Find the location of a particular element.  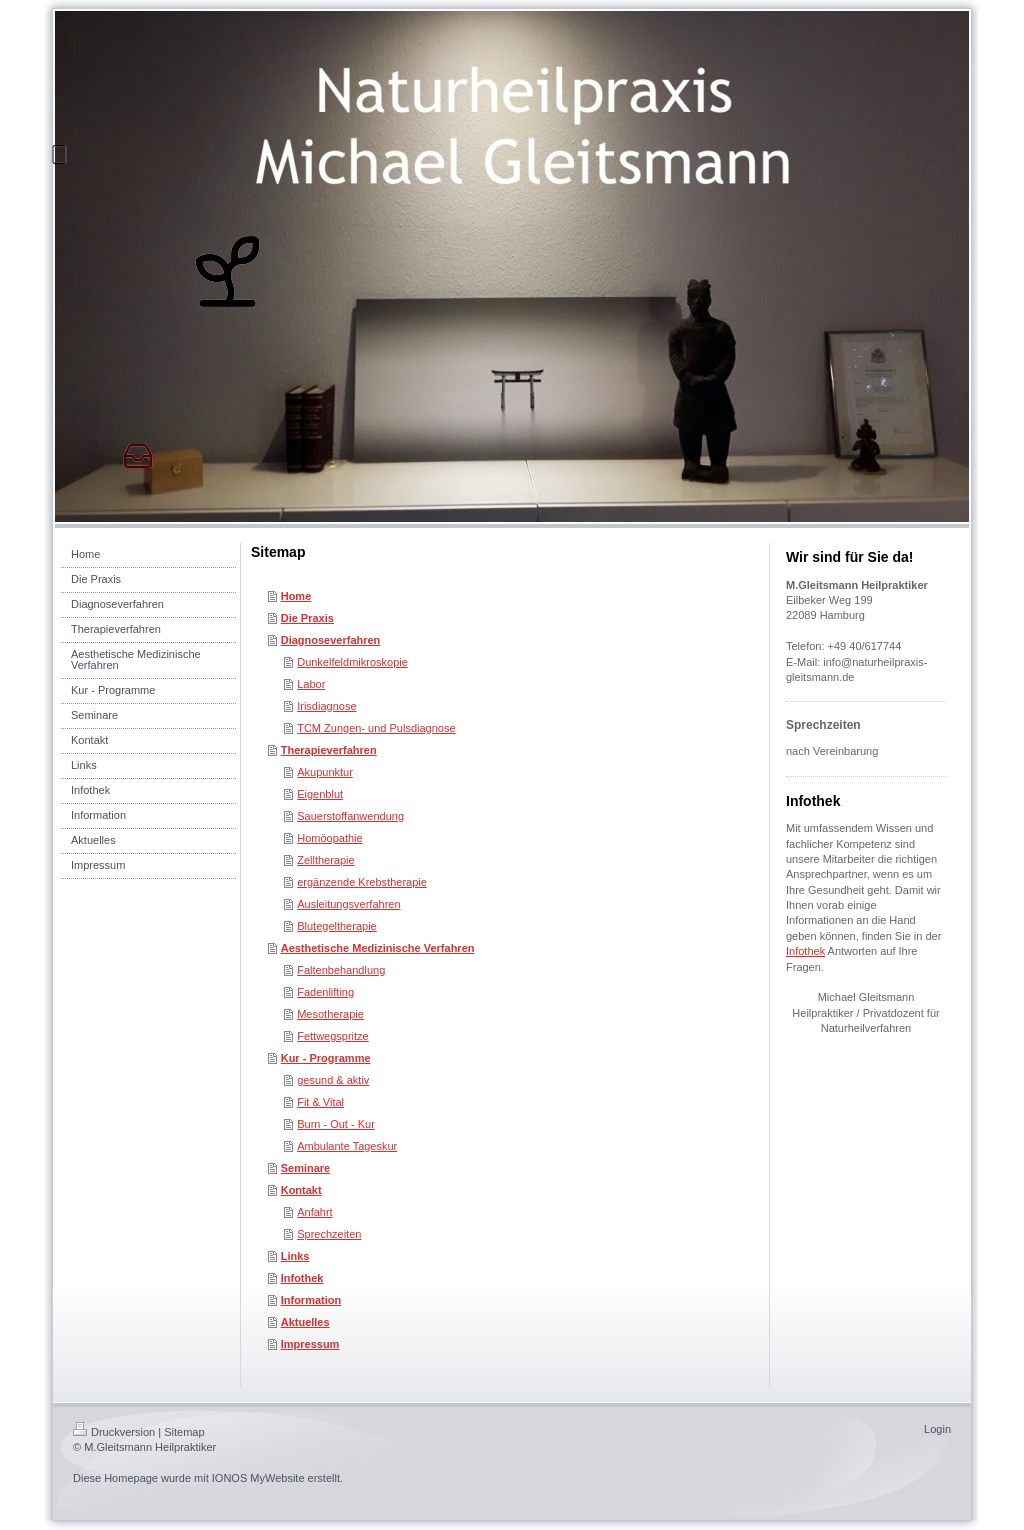

view your inbox is located at coordinates (138, 456).